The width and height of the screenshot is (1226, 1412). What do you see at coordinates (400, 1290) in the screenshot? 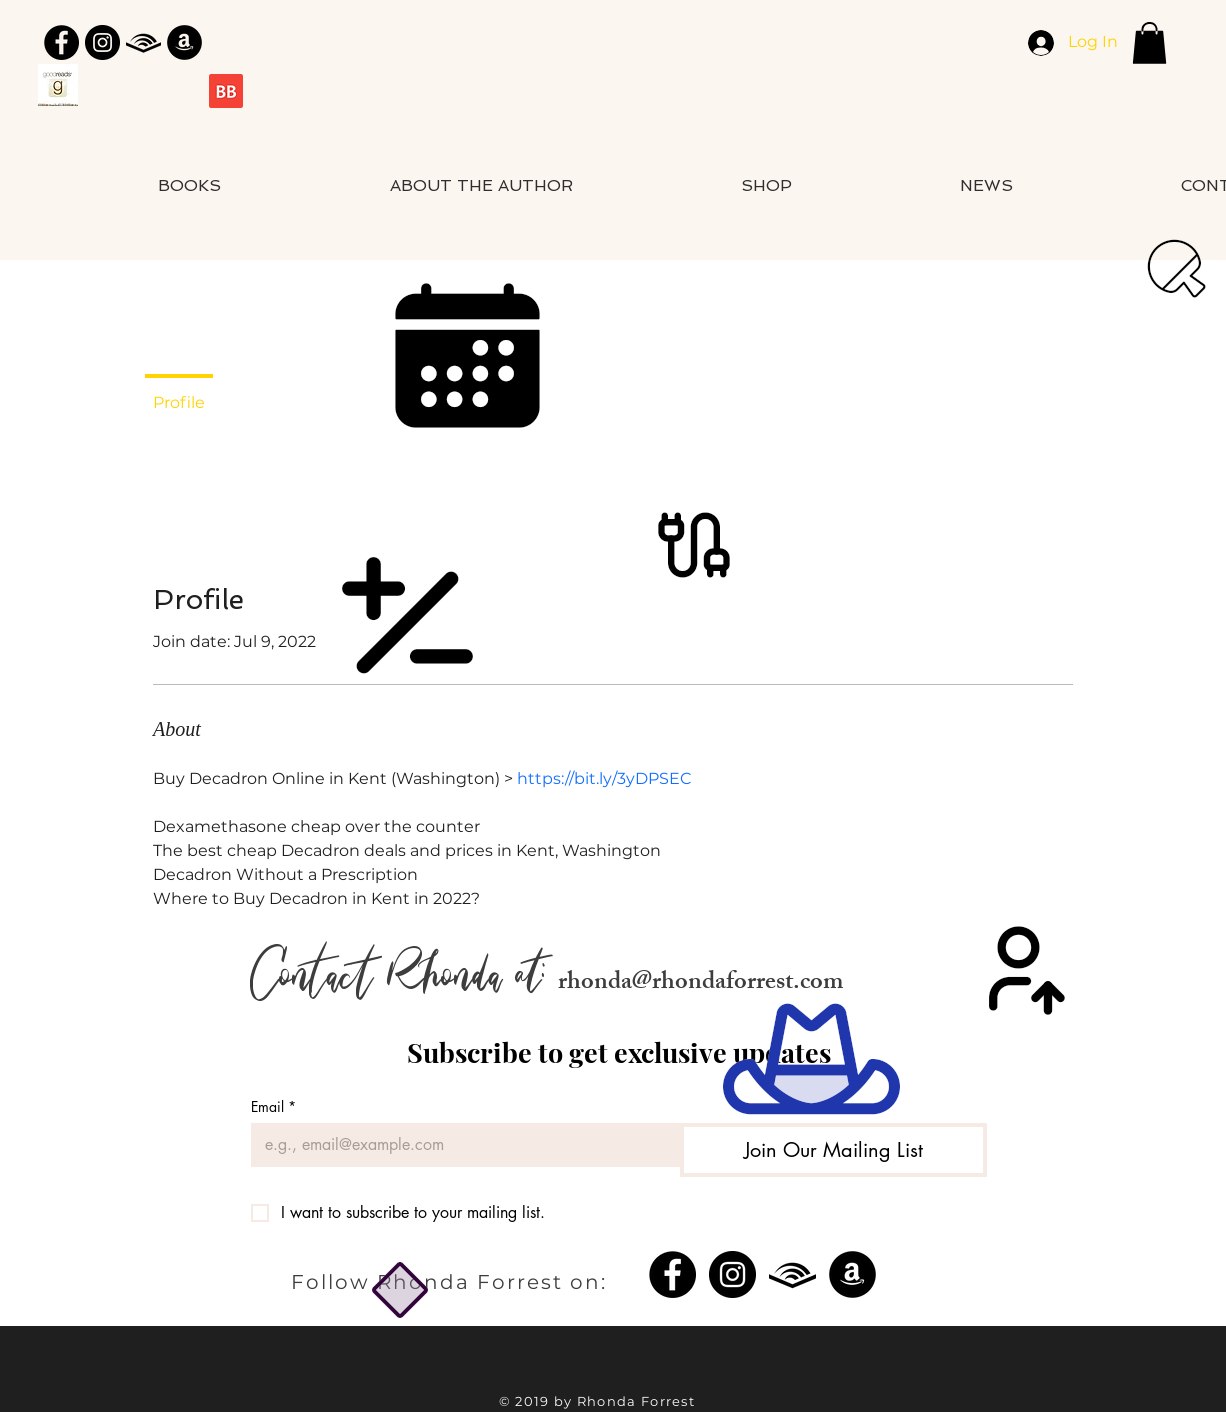
I see `indicates premium or pro membership status` at bounding box center [400, 1290].